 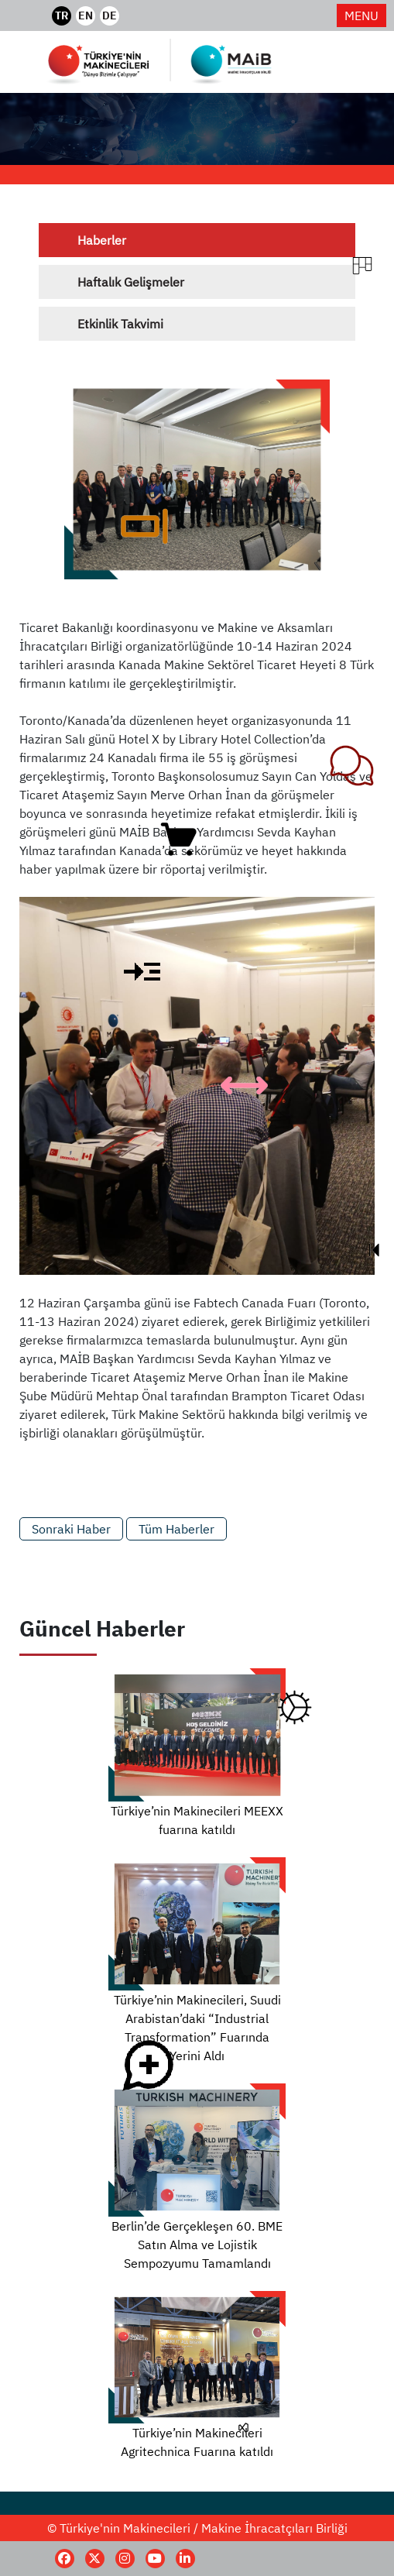 I want to click on open chat or messaging, so click(x=351, y=765).